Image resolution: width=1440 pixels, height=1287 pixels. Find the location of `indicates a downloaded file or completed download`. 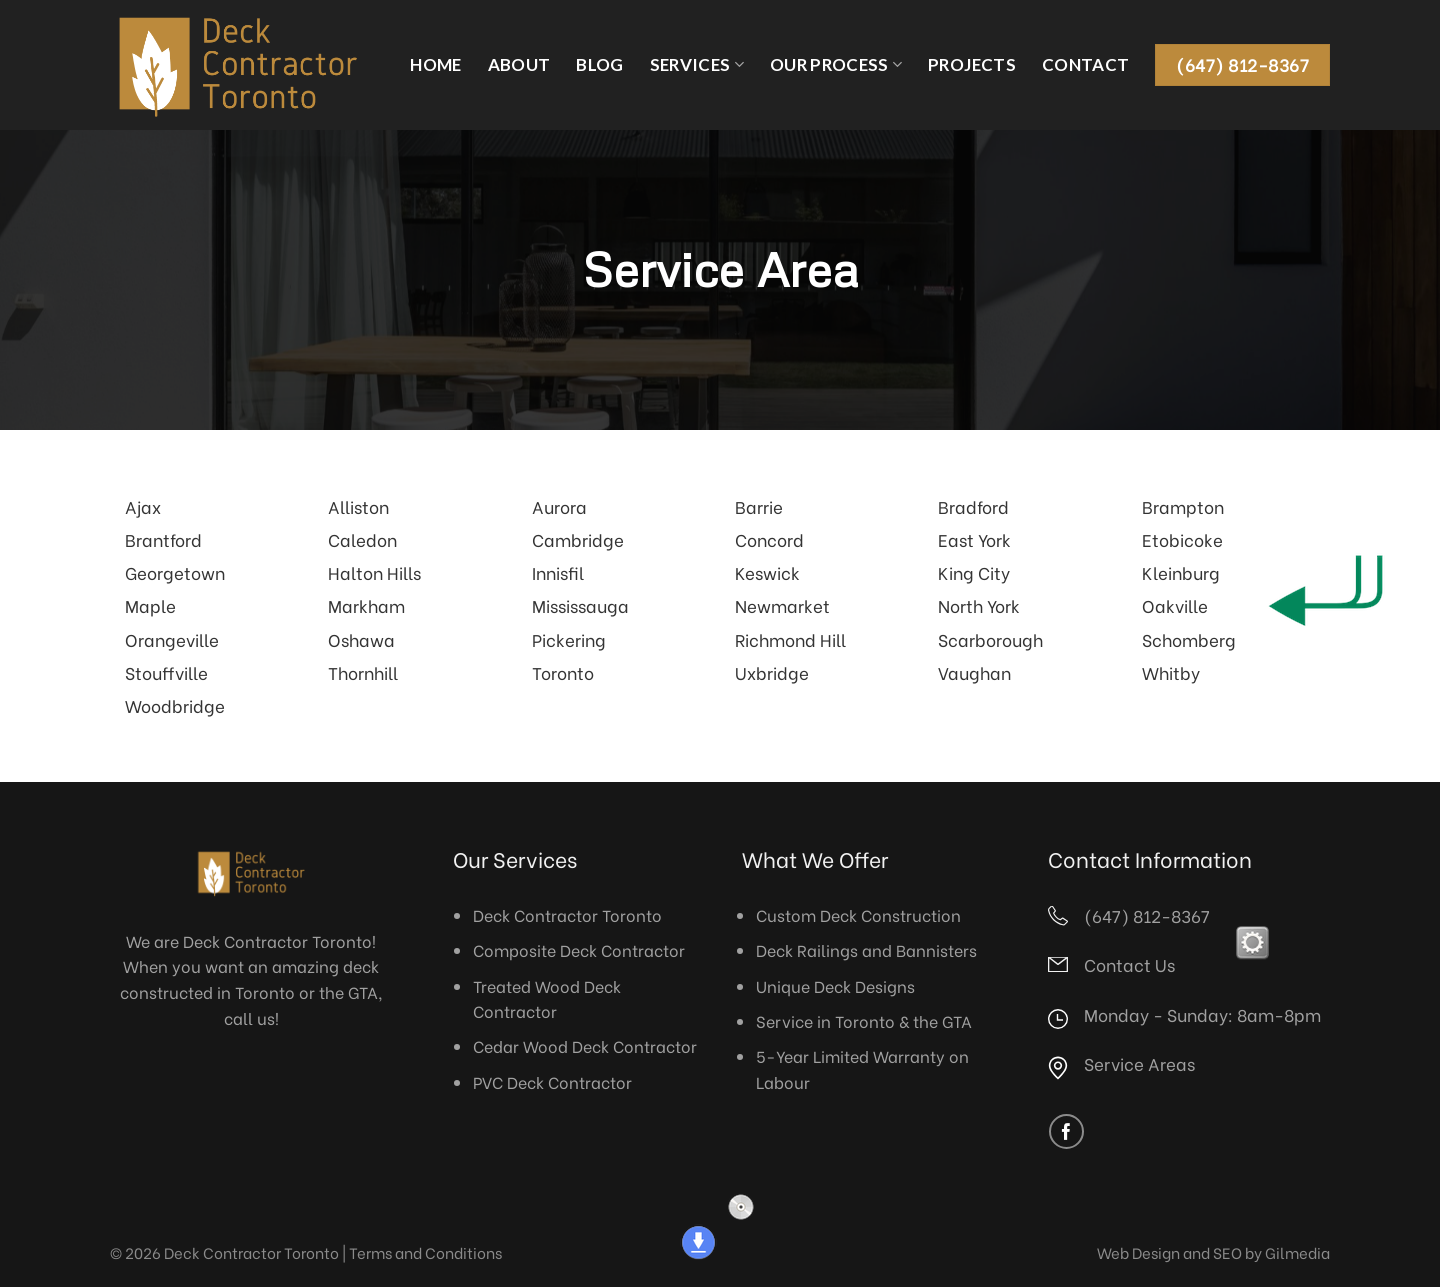

indicates a downloaded file or completed download is located at coordinates (698, 1242).